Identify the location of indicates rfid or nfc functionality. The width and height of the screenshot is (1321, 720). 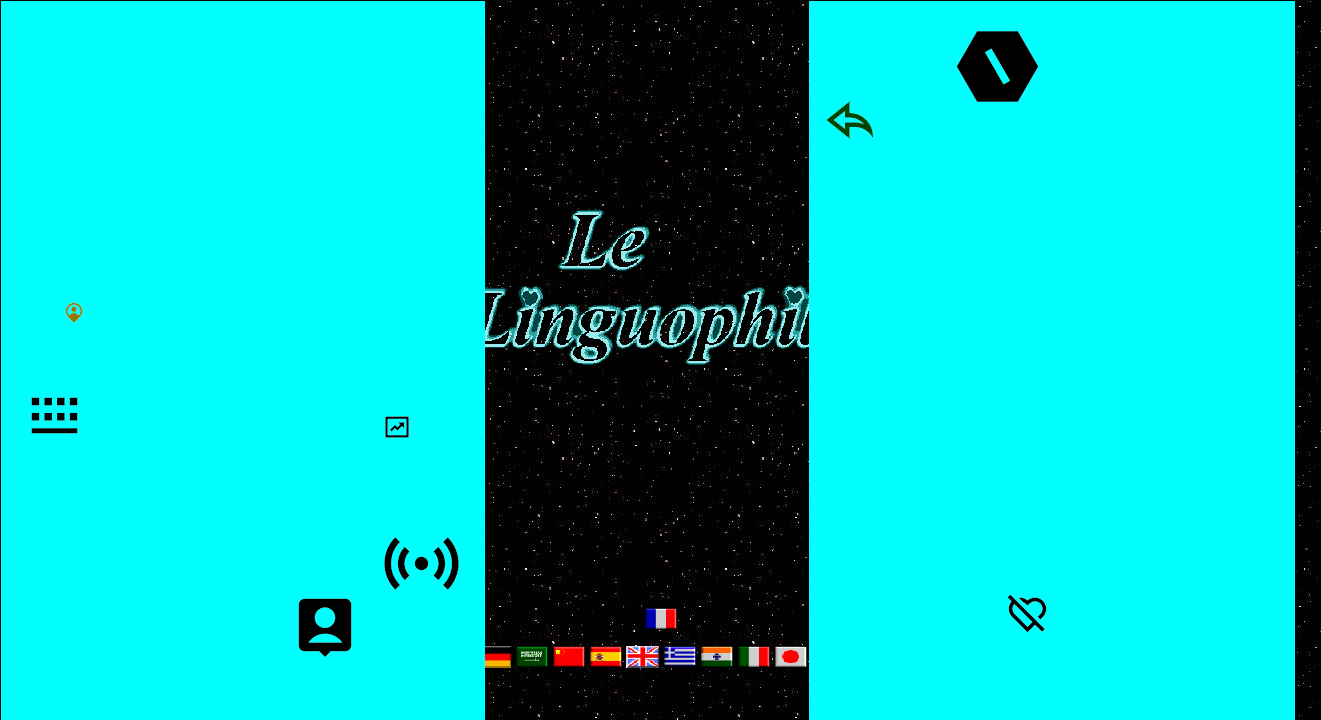
(421, 563).